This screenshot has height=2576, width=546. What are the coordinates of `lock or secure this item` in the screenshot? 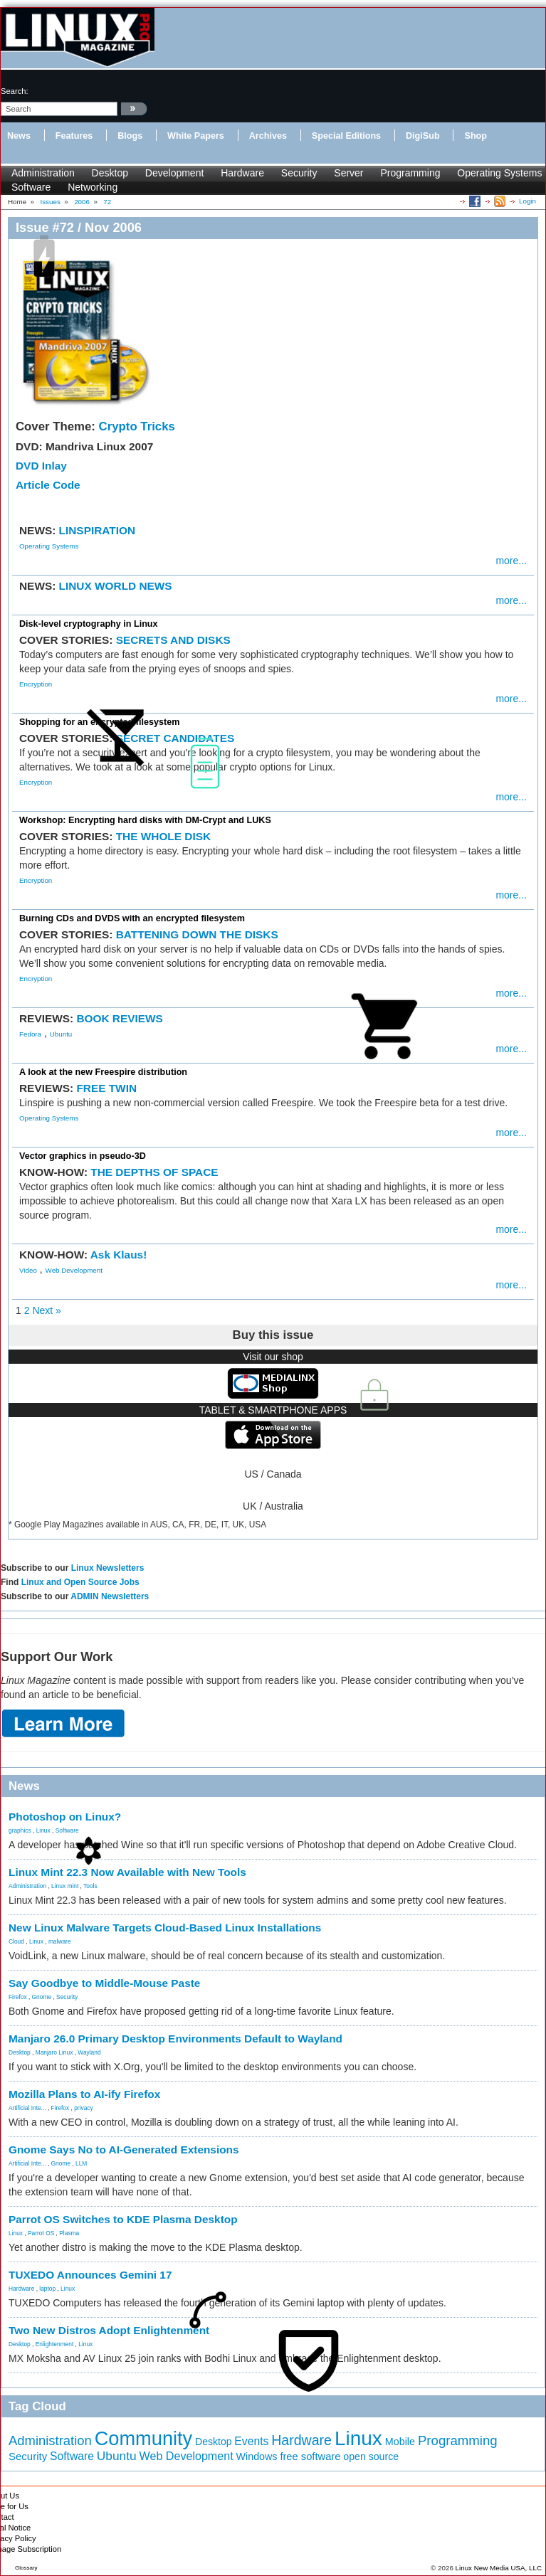 It's located at (374, 1396).